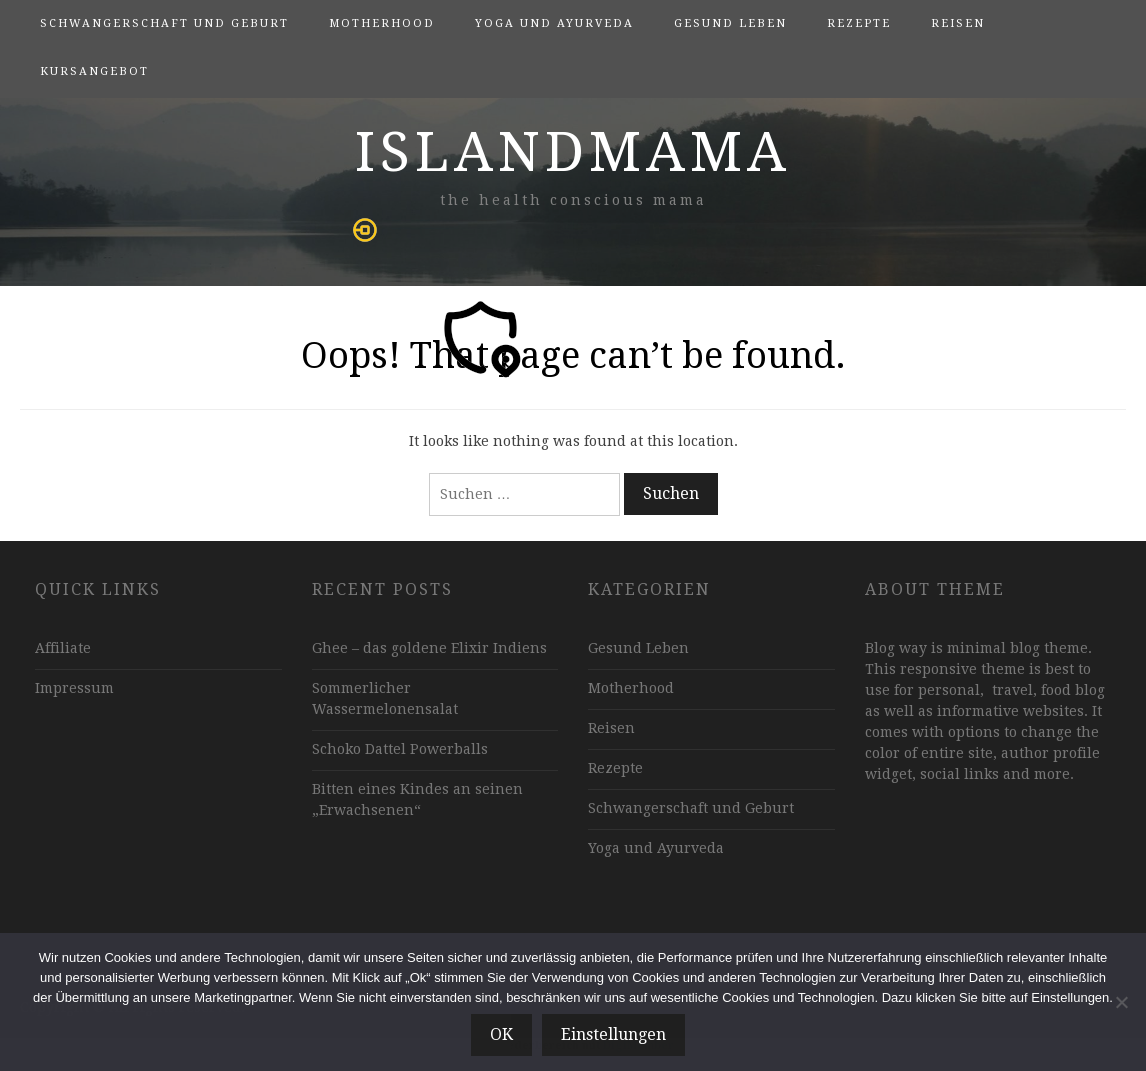  I want to click on open the Uber app, so click(365, 230).